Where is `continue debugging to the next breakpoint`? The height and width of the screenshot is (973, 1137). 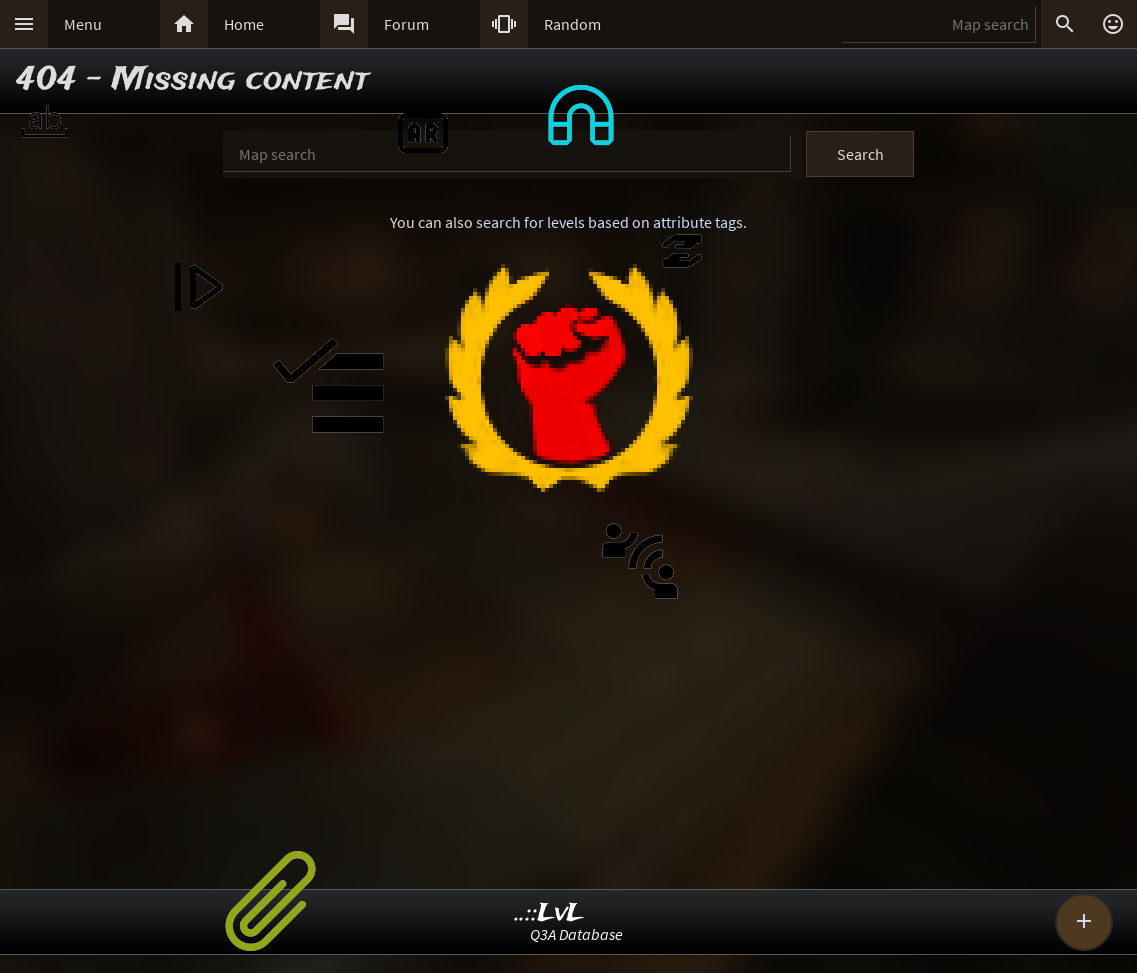 continue debugging to the next breakpoint is located at coordinates (197, 287).